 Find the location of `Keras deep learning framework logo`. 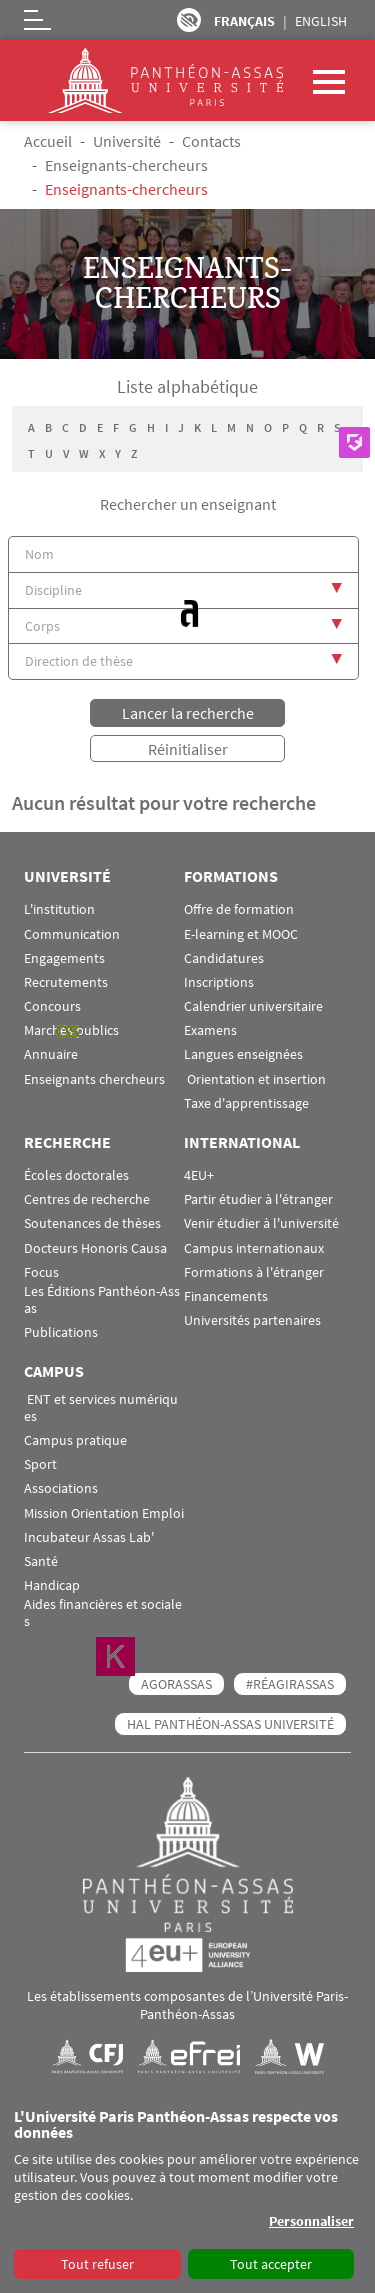

Keras deep learning framework logo is located at coordinates (115, 1656).